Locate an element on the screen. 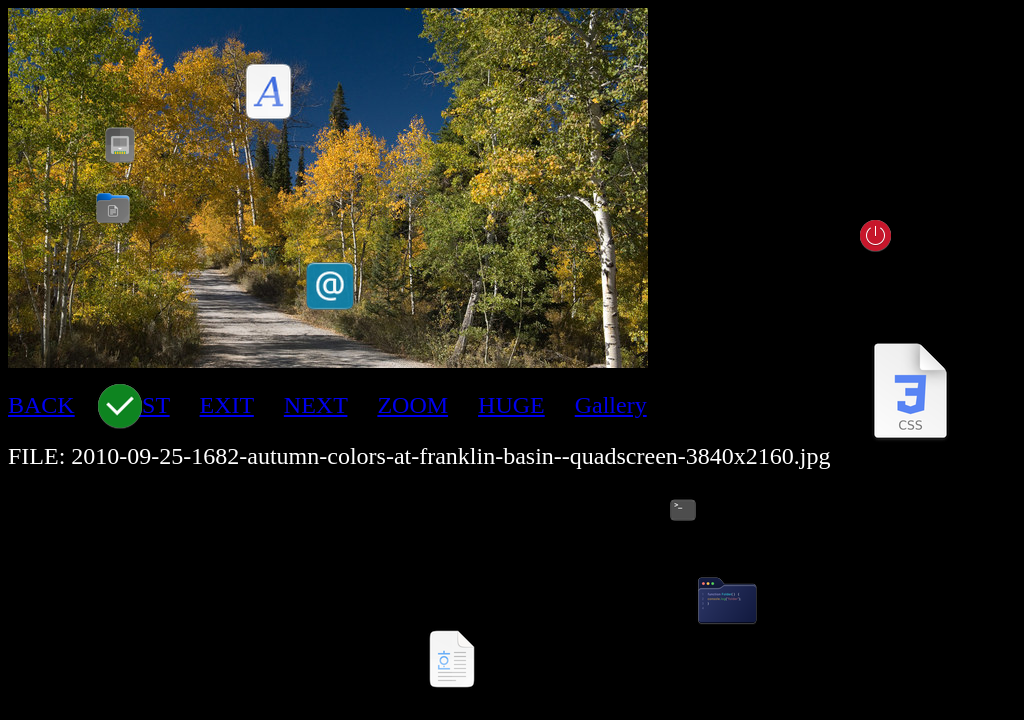  open the terminal application is located at coordinates (683, 510).